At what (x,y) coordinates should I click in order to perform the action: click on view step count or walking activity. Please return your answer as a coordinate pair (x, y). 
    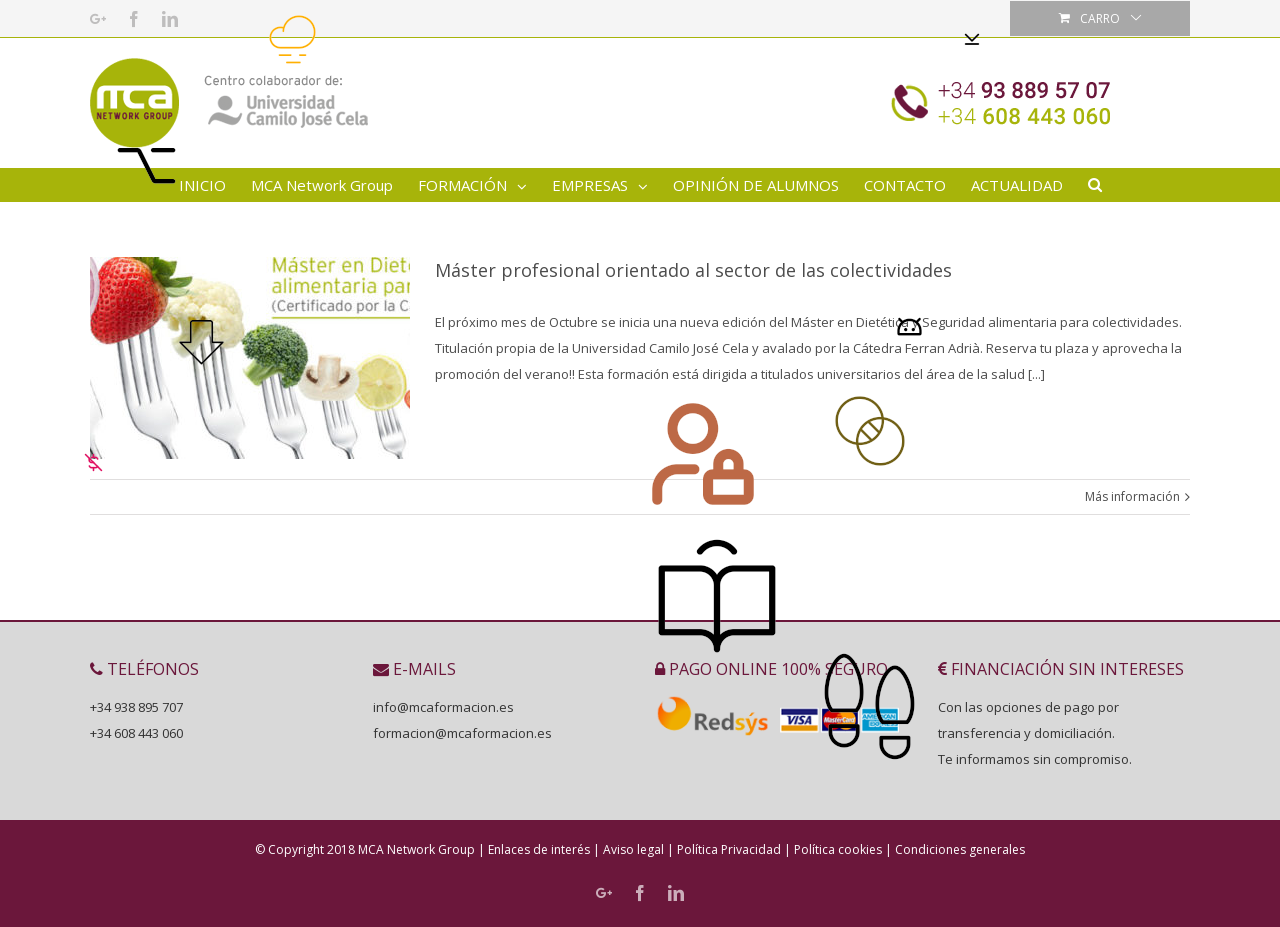
    Looking at the image, I should click on (869, 706).